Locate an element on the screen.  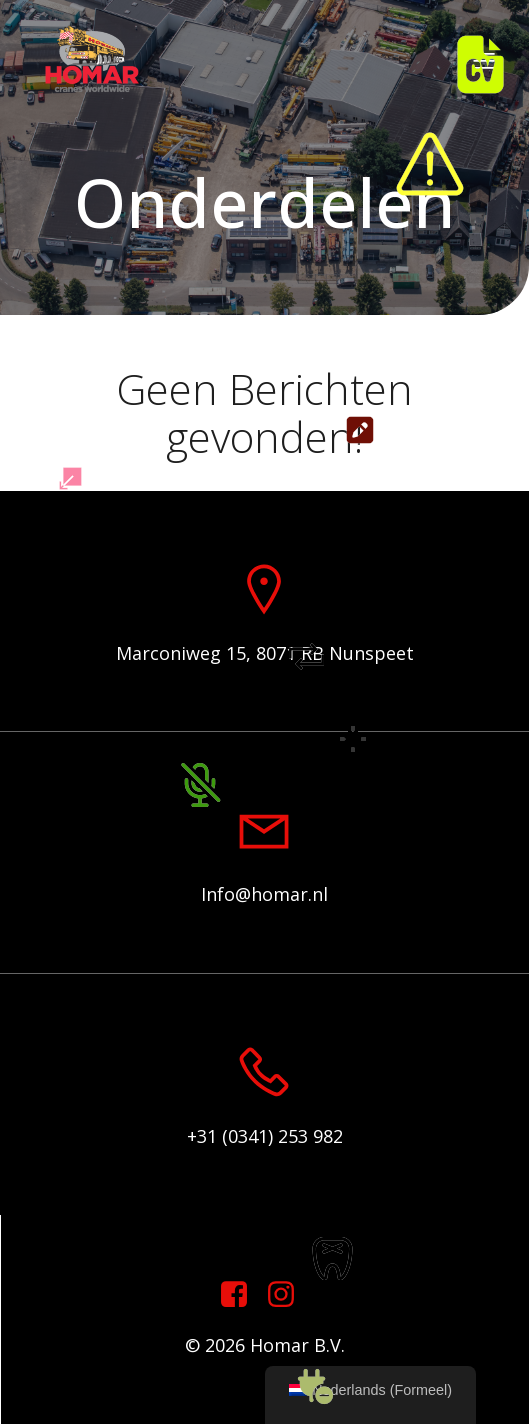
access dental or oral health features is located at coordinates (332, 1258).